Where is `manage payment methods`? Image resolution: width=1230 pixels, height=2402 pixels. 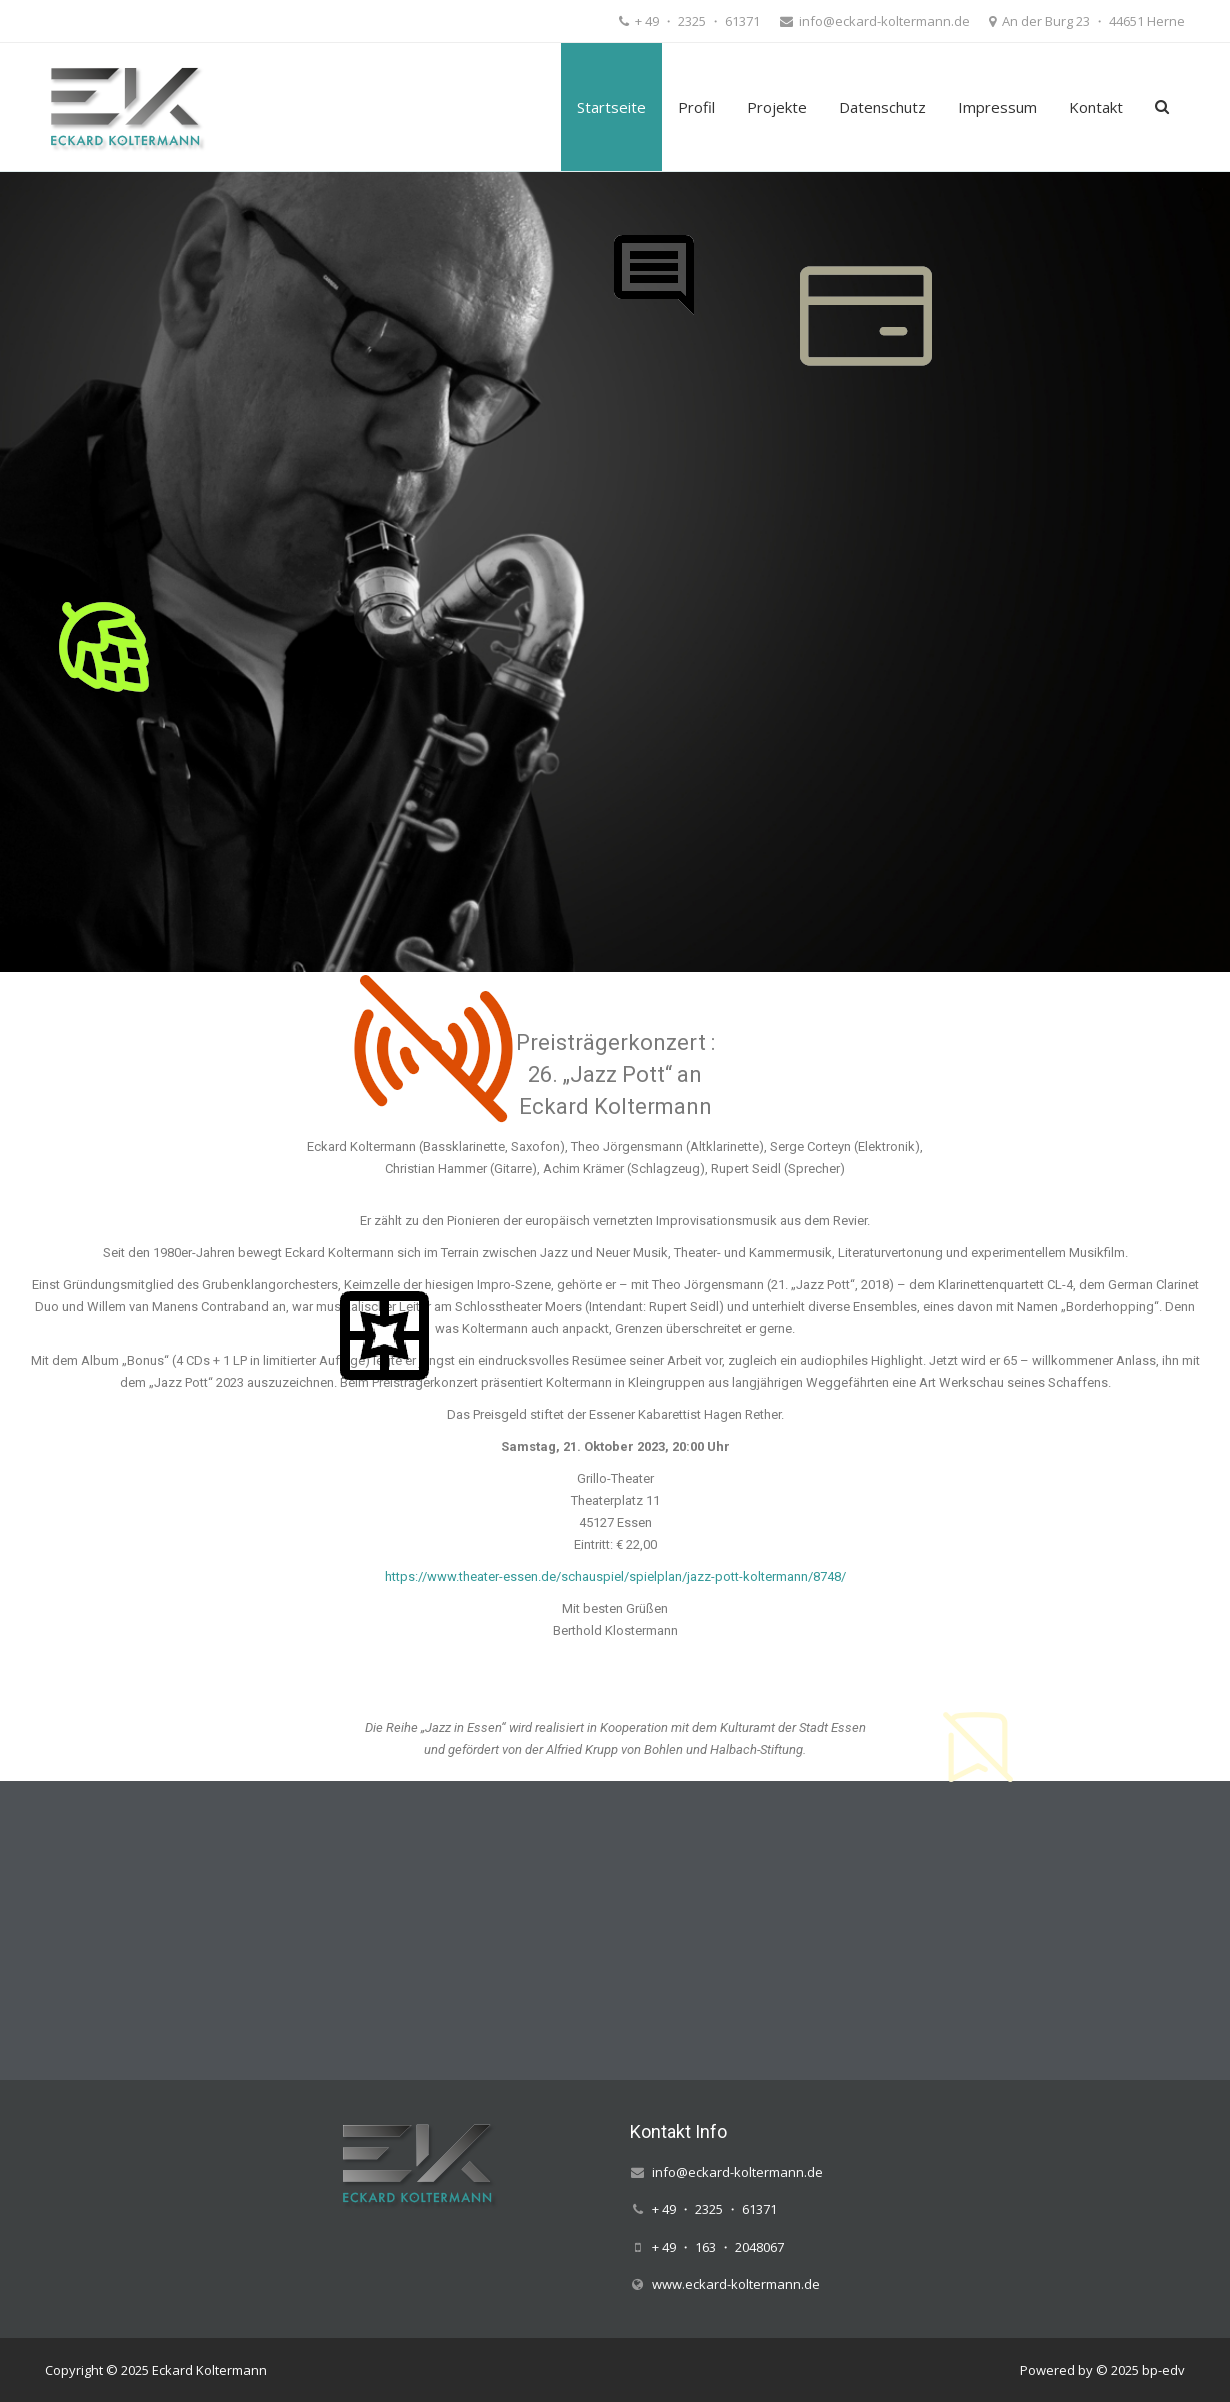
manage payment methods is located at coordinates (866, 316).